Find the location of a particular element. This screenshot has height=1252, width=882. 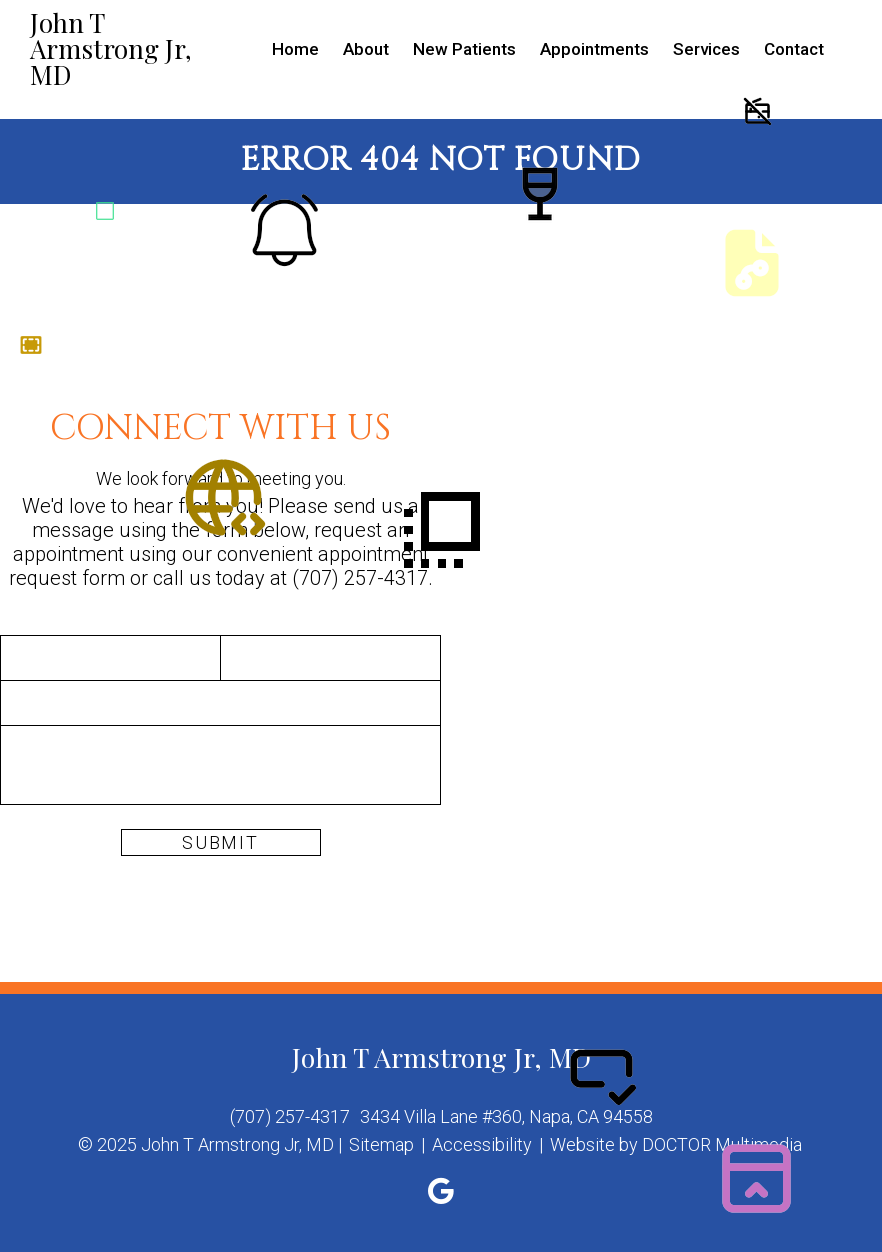

access web development tools is located at coordinates (223, 497).